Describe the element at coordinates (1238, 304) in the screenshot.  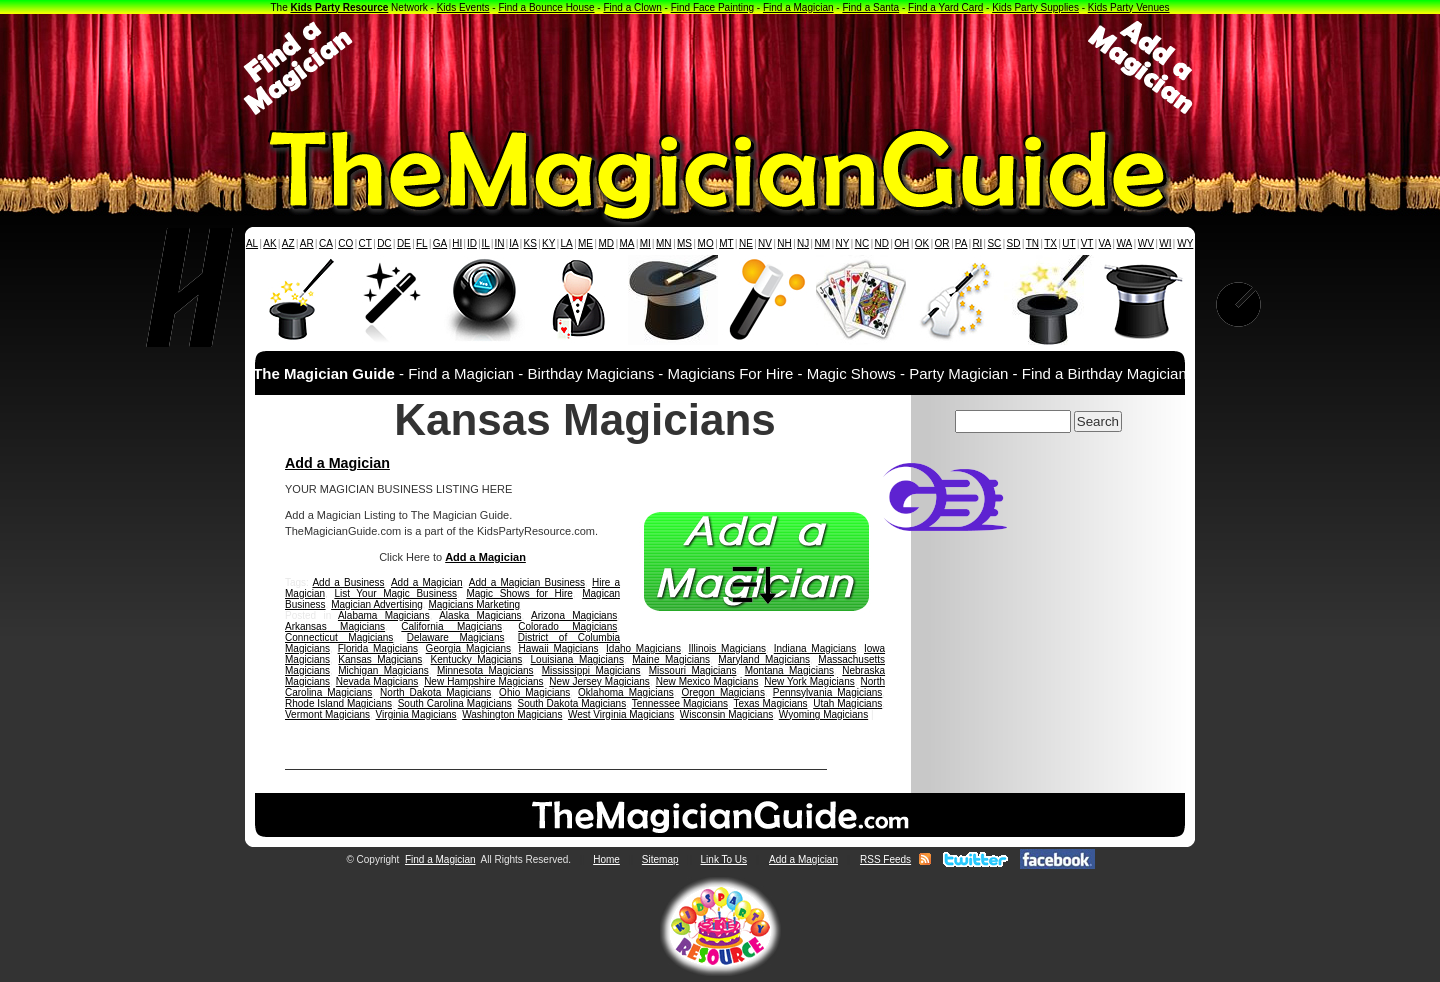
I see `open navigation or directional tools` at that location.